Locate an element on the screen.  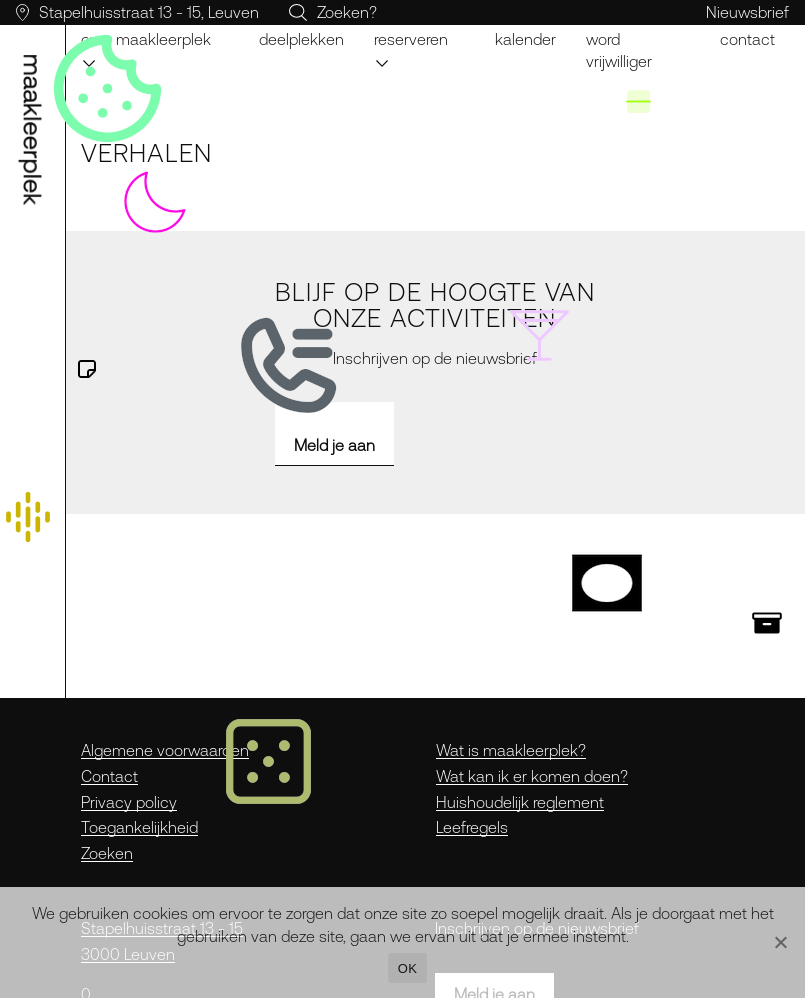
add a sticker to your message is located at coordinates (87, 369).